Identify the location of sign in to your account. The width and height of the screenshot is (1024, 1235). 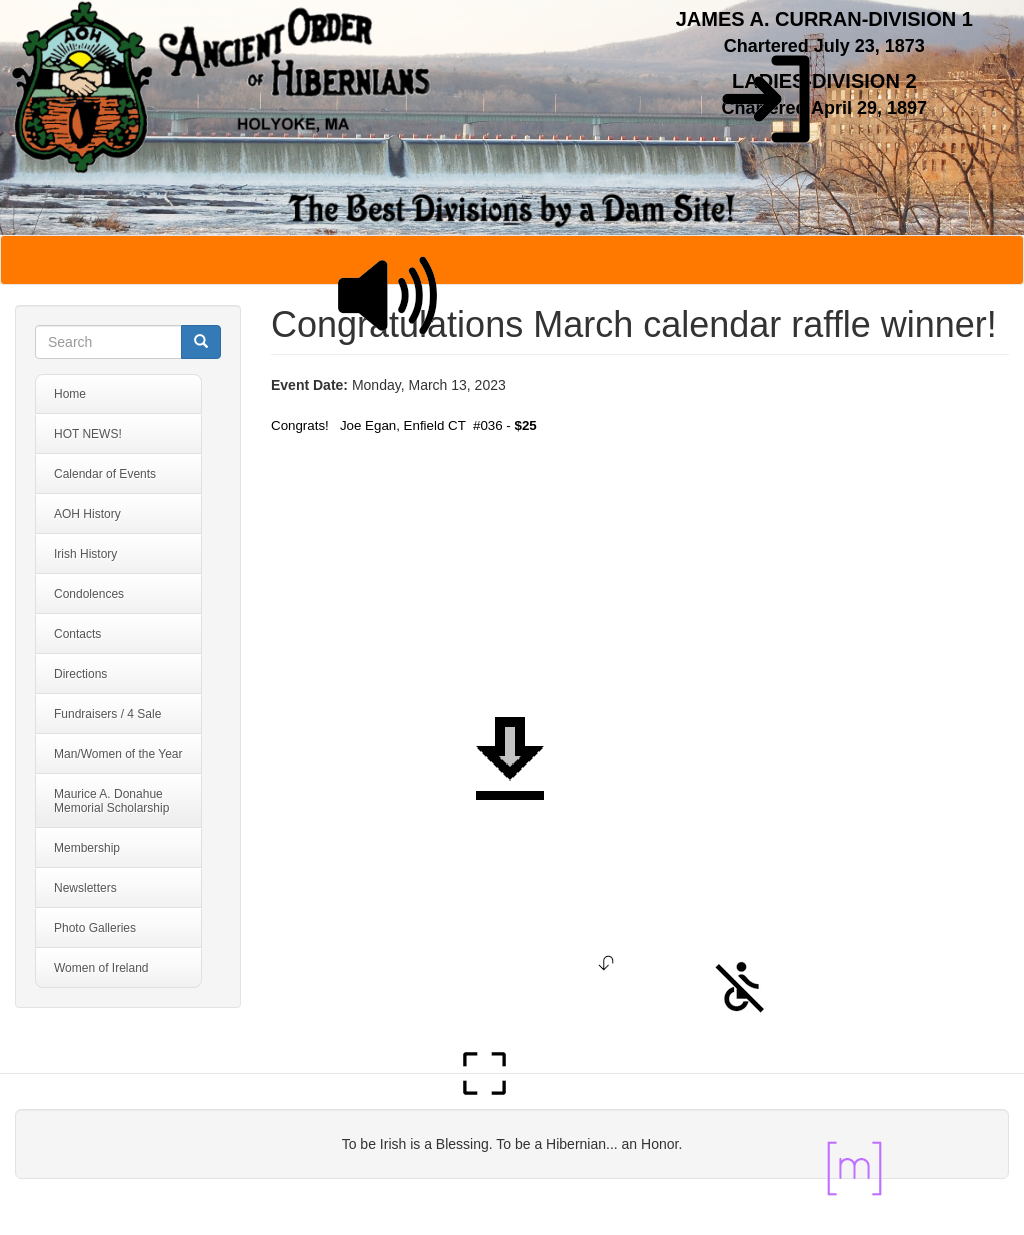
(773, 99).